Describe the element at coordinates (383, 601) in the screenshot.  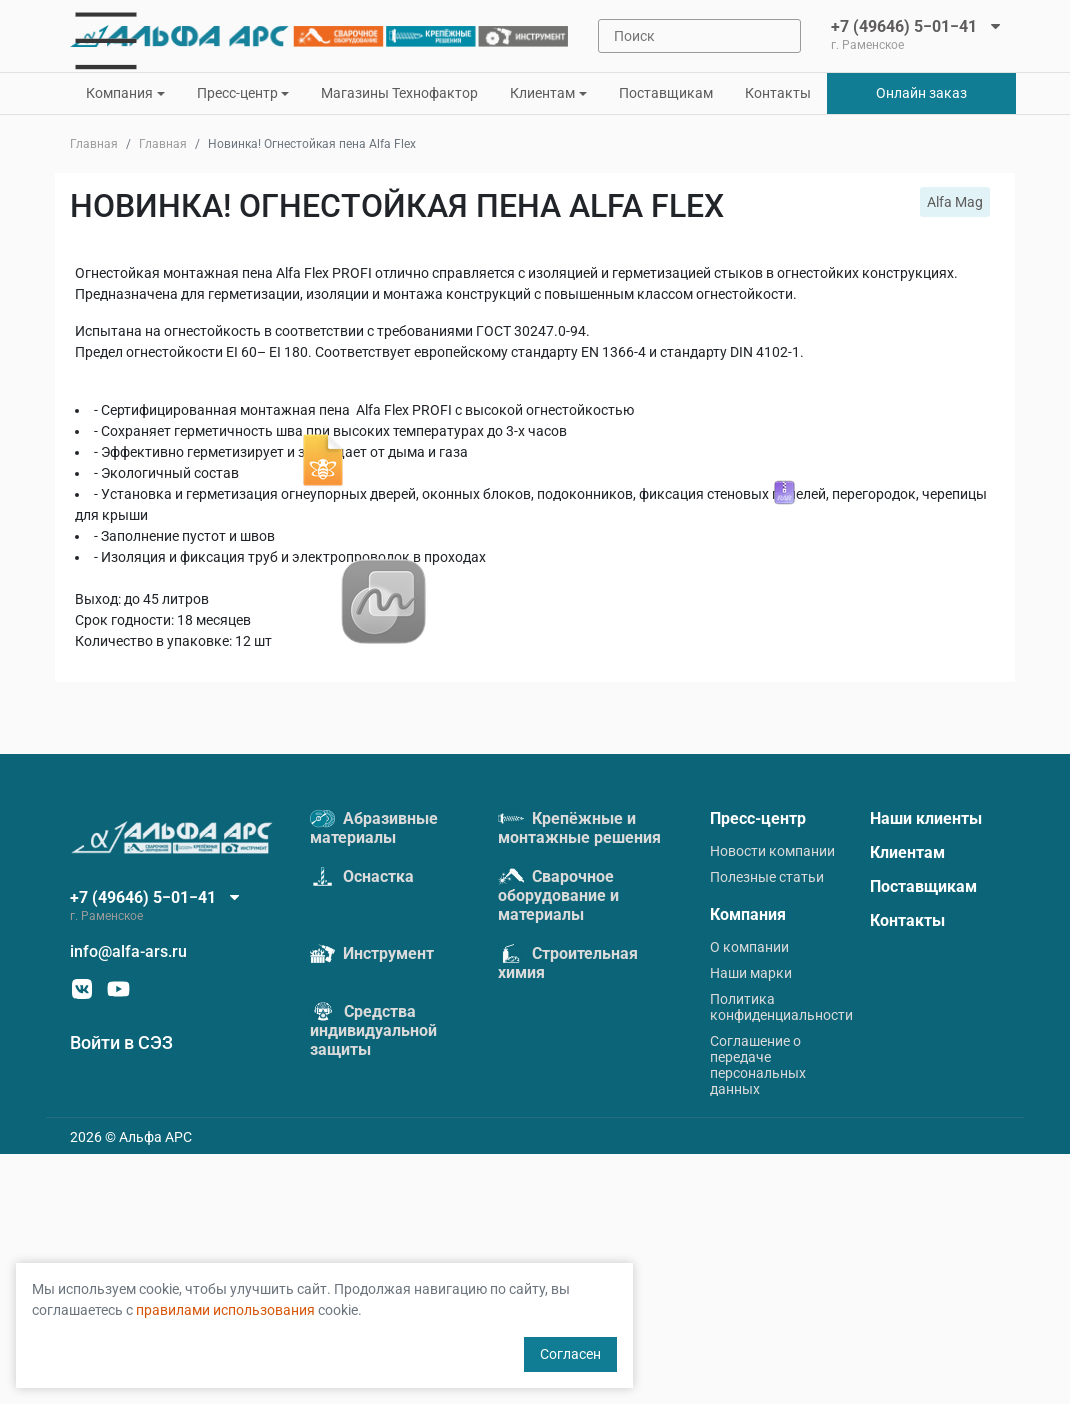
I see `open freeform app for brainstorming and sketching` at that location.